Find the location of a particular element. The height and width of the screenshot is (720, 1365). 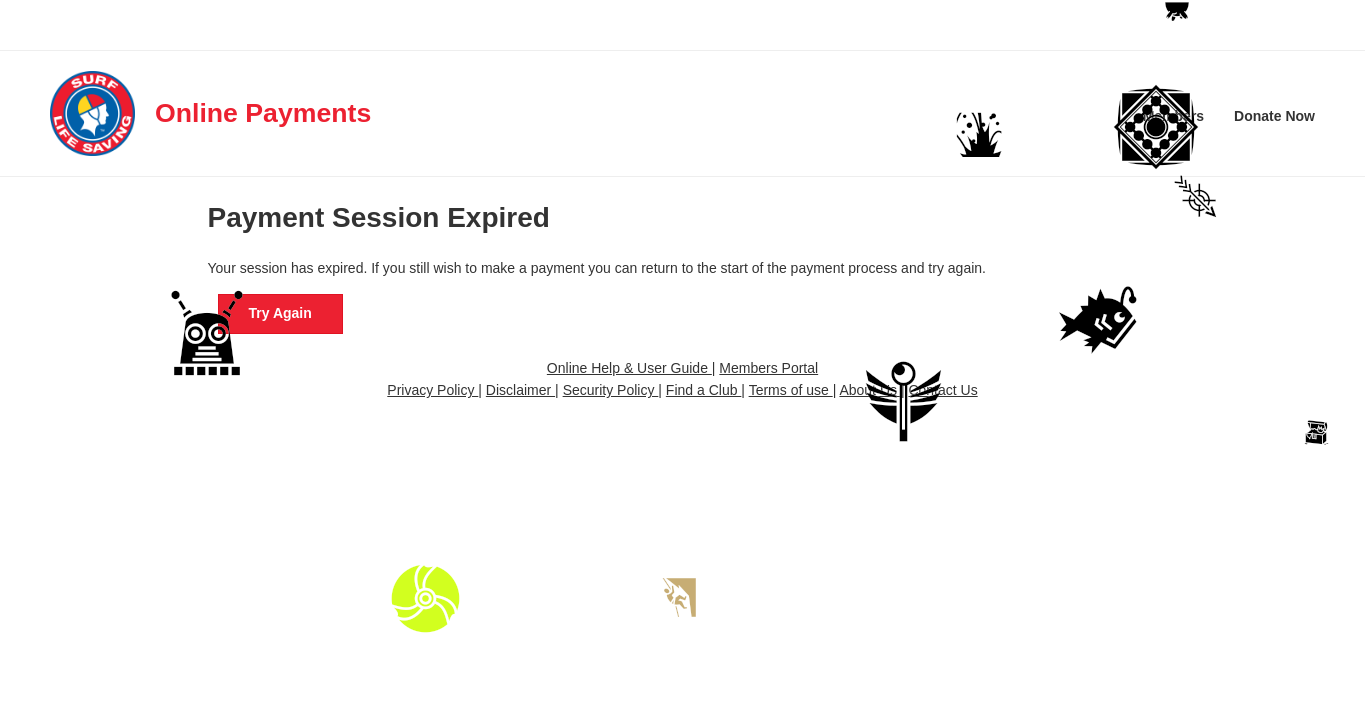

aim or target an object in-game is located at coordinates (1195, 196).